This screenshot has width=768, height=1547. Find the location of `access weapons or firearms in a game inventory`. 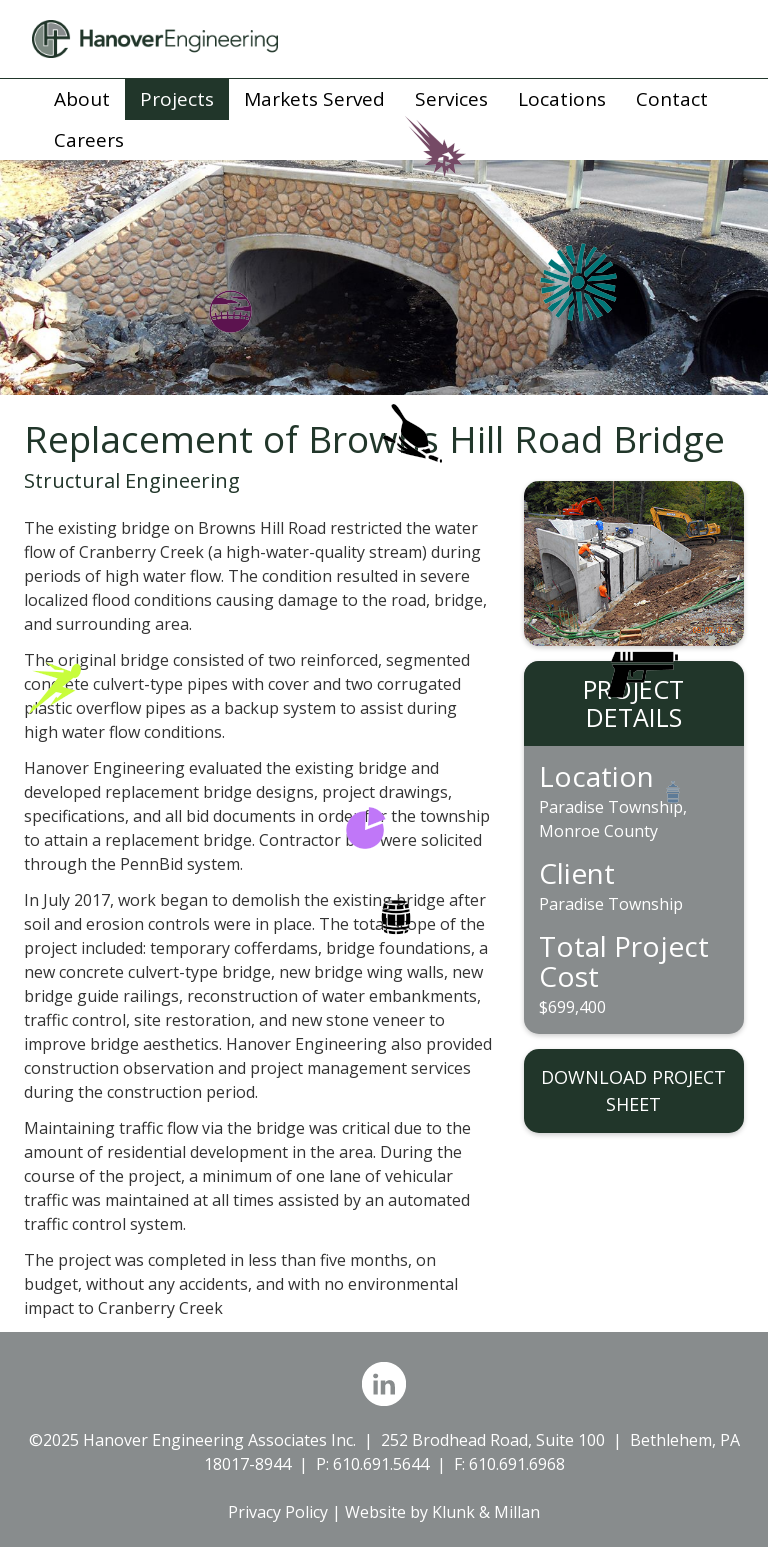

access weapons or firearms in a game inventory is located at coordinates (642, 673).